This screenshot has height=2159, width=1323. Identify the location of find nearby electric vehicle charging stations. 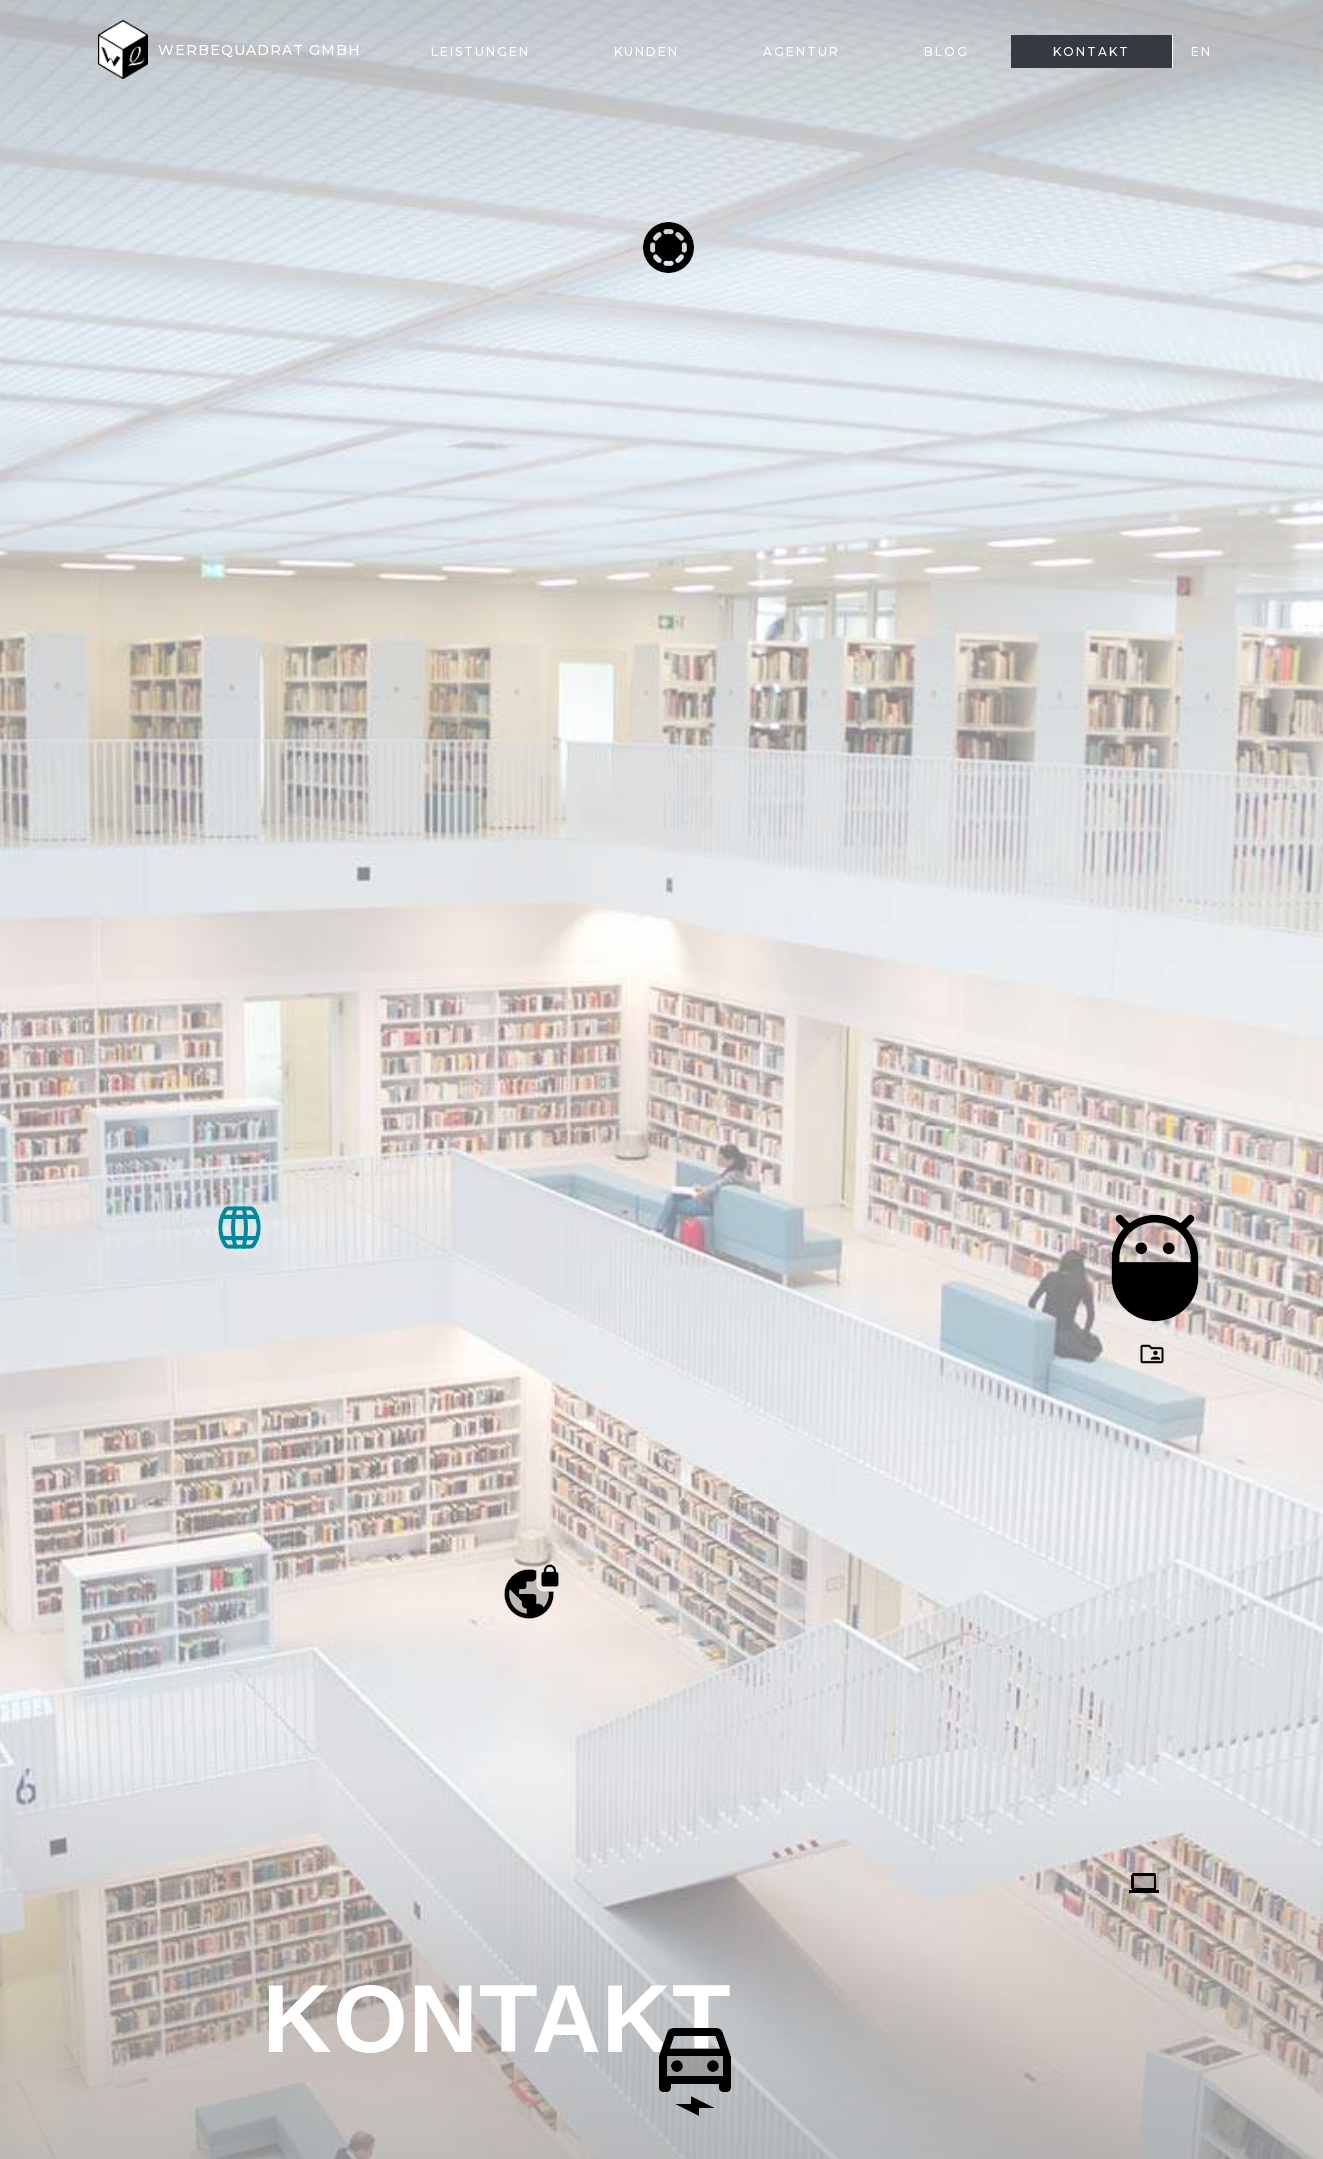
(695, 2072).